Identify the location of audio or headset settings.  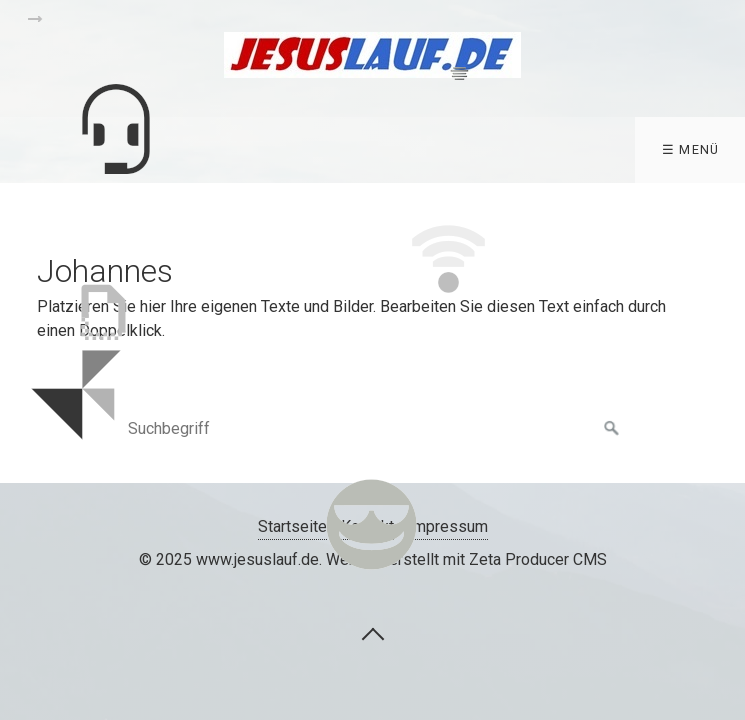
(116, 129).